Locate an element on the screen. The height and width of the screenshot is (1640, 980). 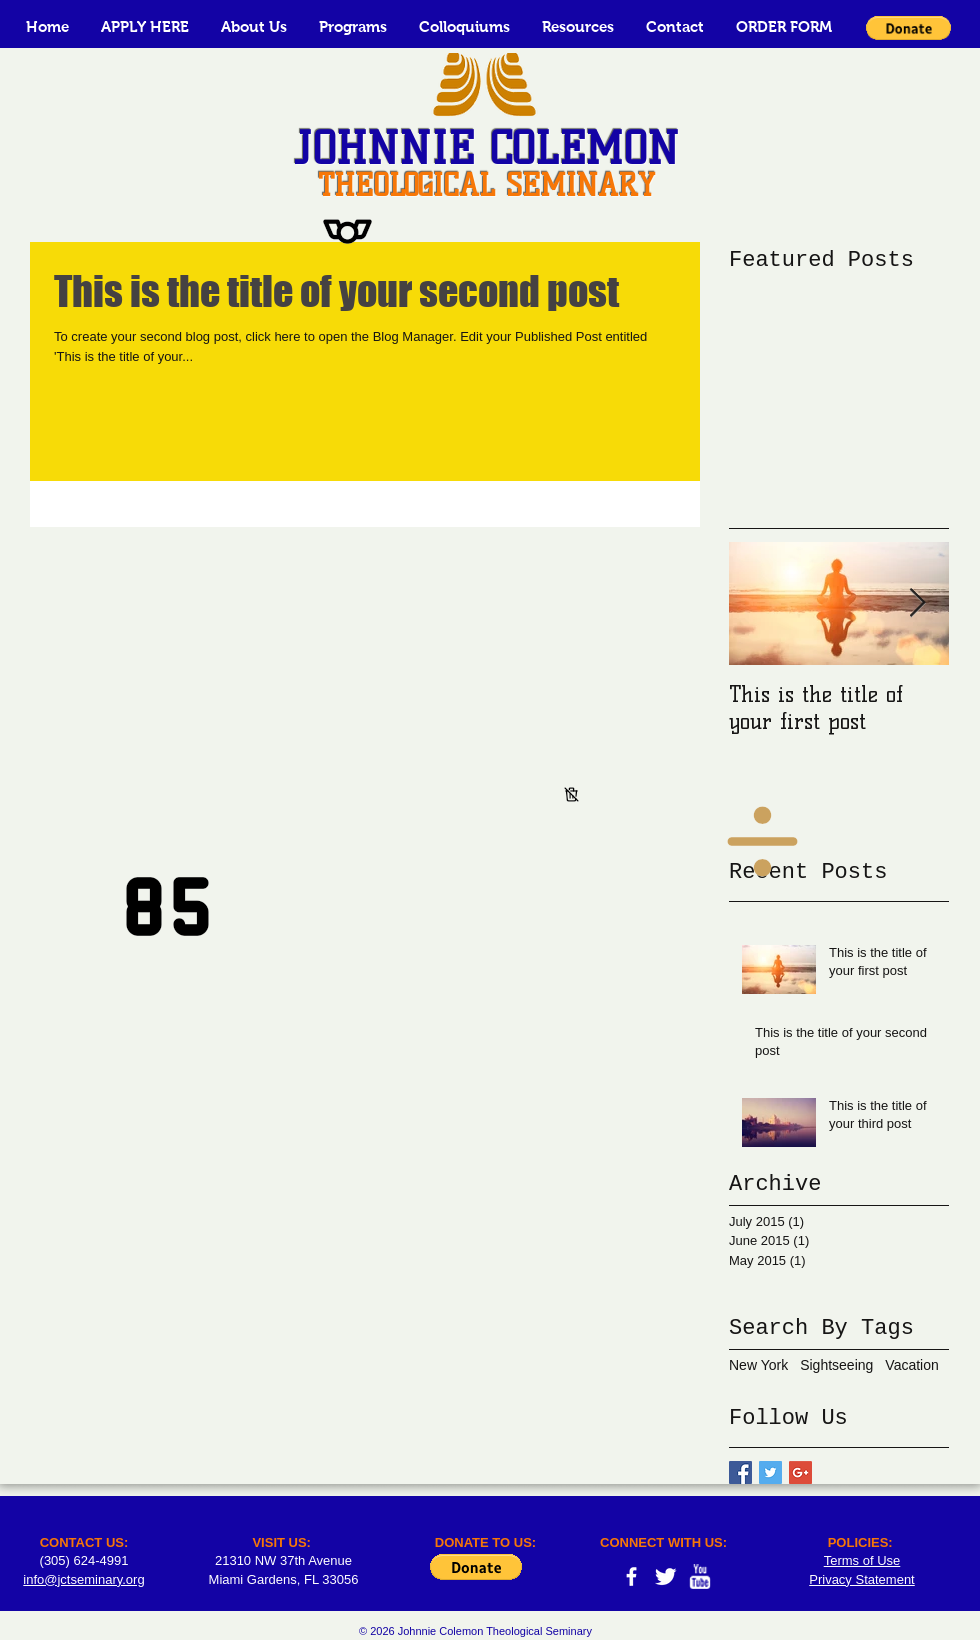
perform division calculation is located at coordinates (762, 841).